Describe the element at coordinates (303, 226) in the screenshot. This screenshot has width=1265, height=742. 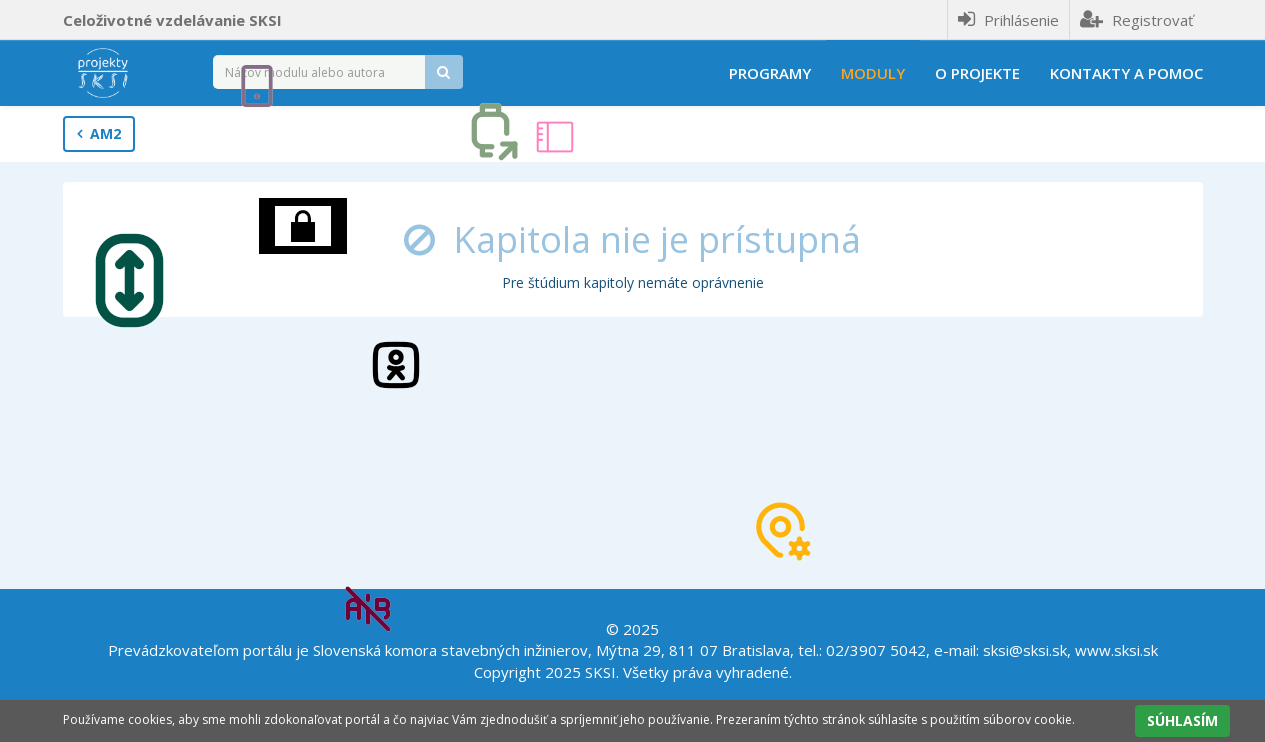
I see `lock screen in landscape orientation` at that location.